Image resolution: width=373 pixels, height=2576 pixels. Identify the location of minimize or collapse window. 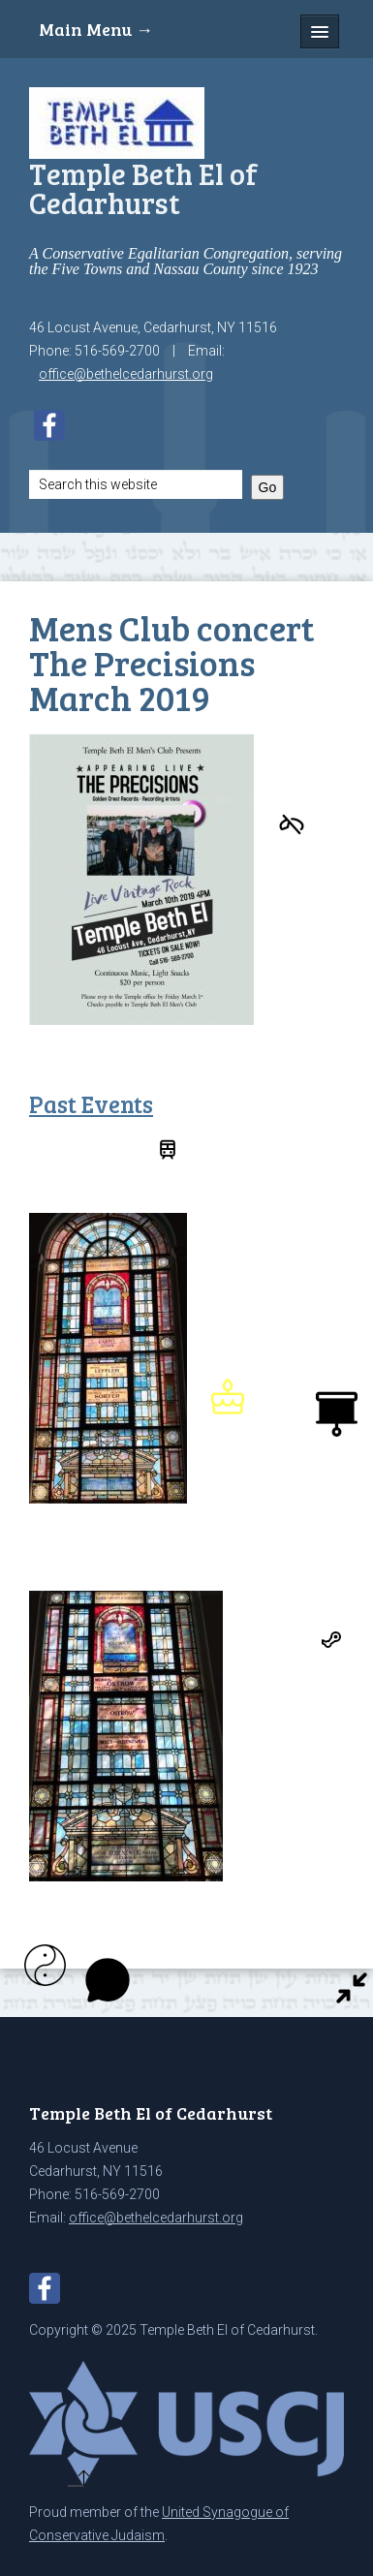
(352, 1988).